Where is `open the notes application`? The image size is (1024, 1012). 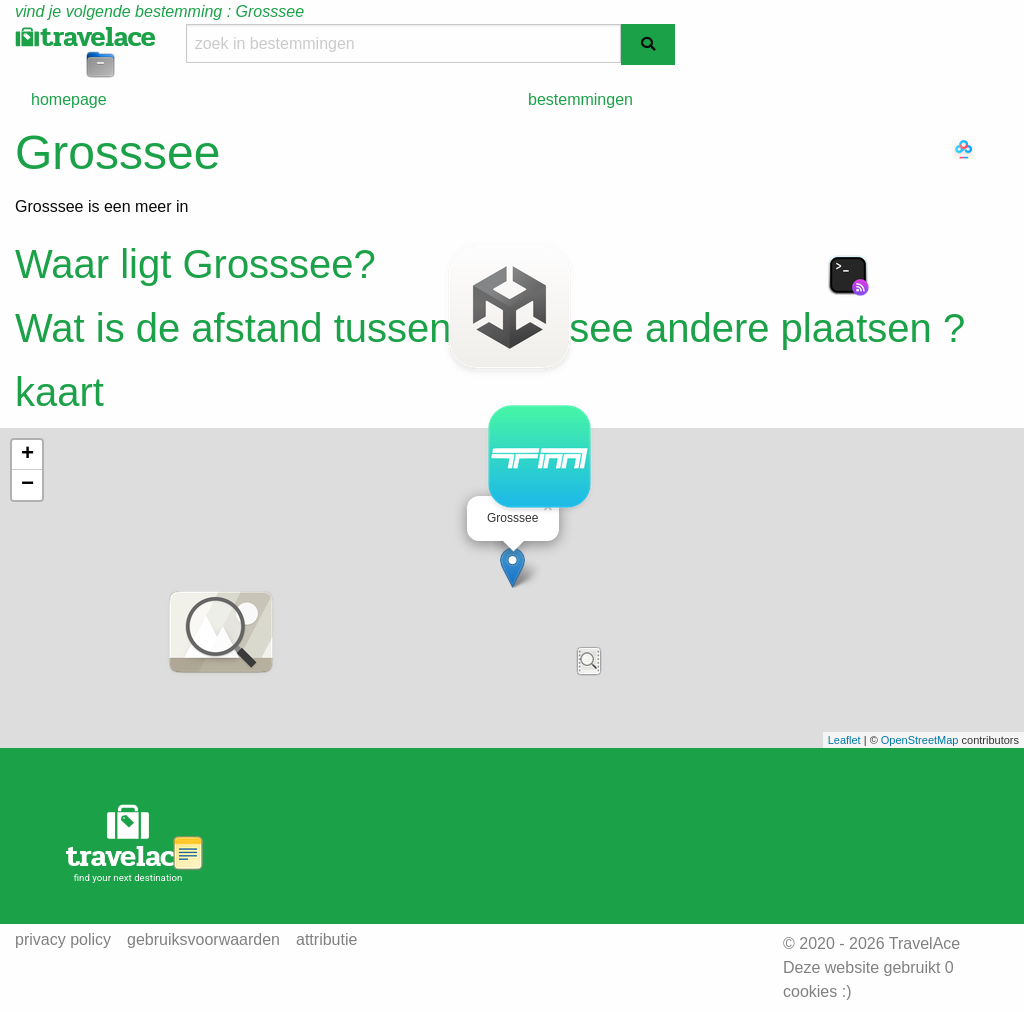
open the notes application is located at coordinates (188, 853).